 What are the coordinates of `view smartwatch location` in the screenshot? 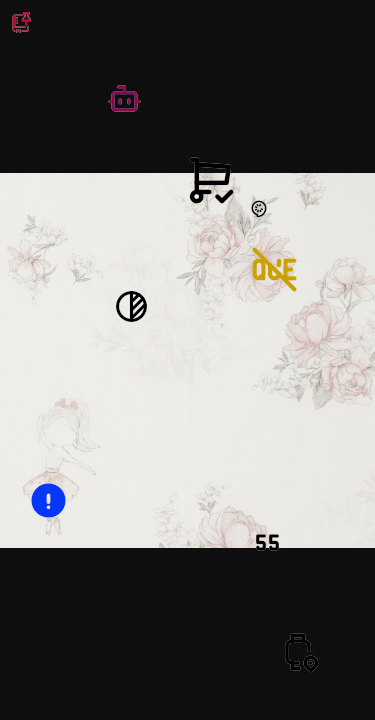 It's located at (298, 652).